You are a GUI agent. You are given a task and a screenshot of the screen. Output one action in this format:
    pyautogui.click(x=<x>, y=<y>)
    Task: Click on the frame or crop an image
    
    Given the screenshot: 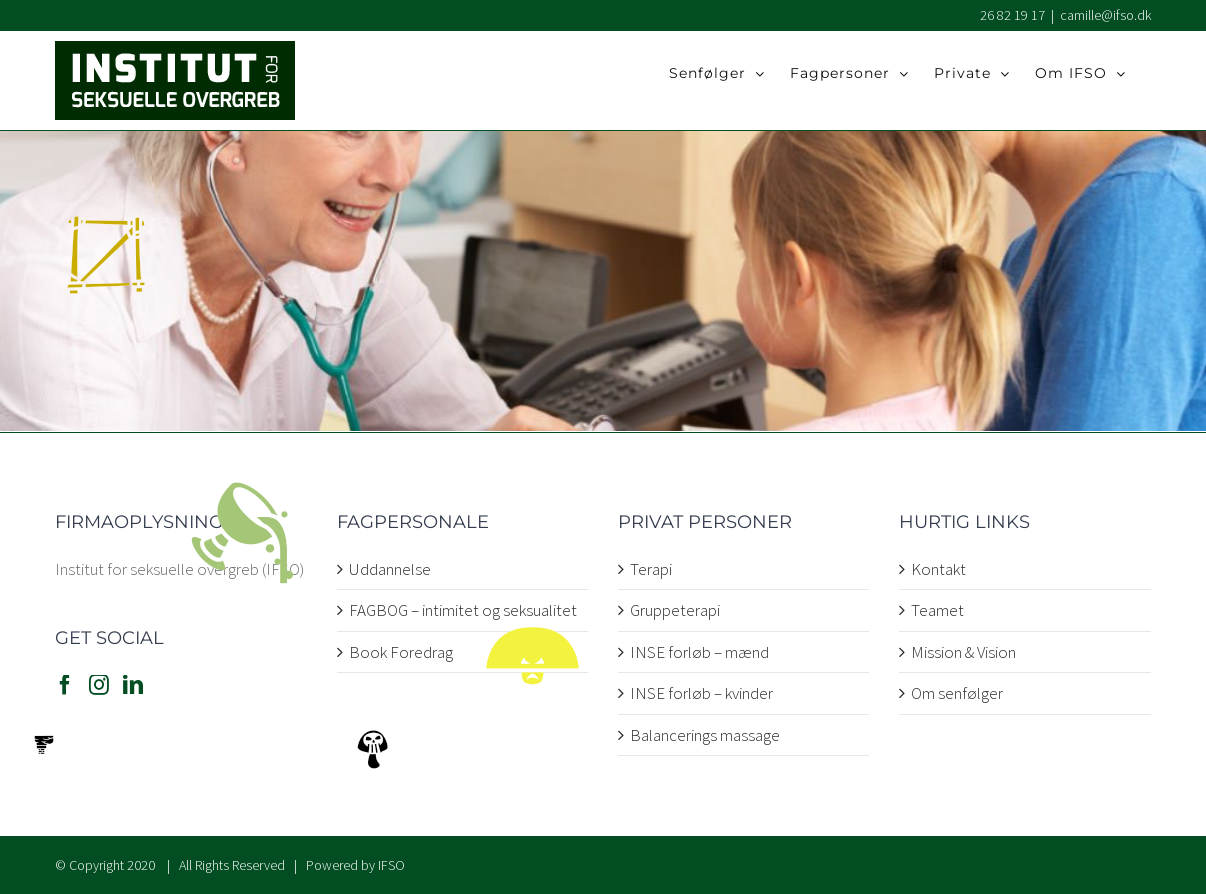 What is the action you would take?
    pyautogui.click(x=106, y=255)
    